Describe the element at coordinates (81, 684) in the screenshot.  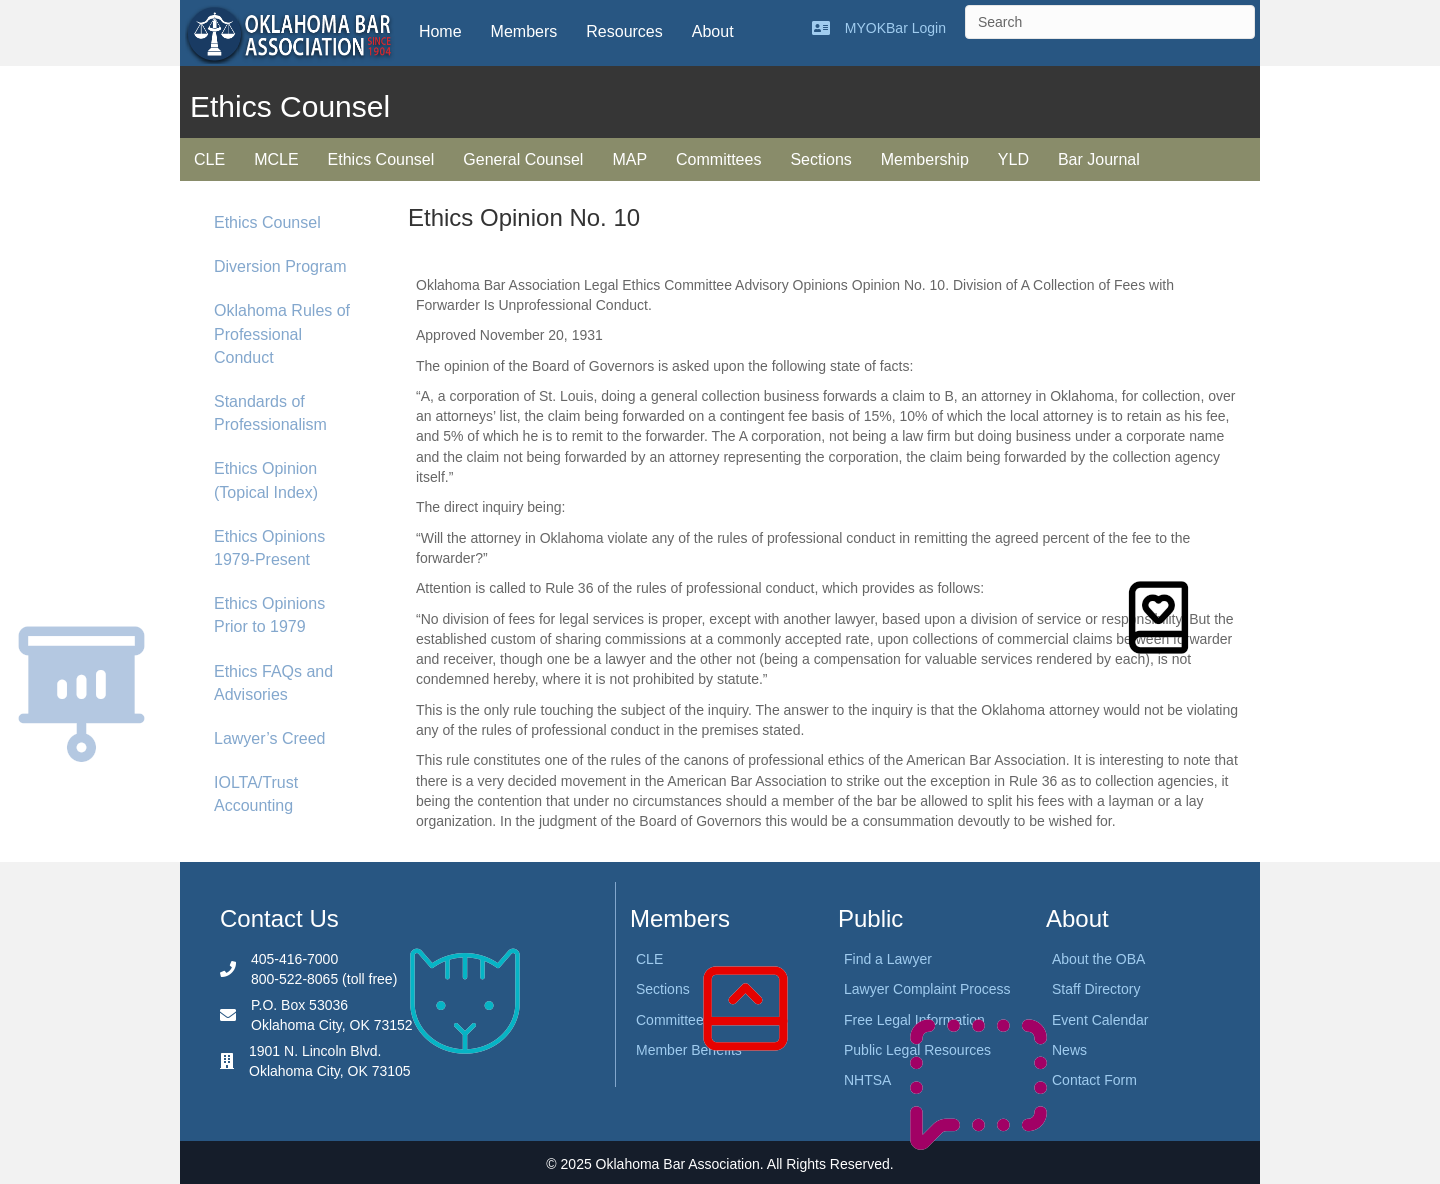
I see `view presentation with charts` at that location.